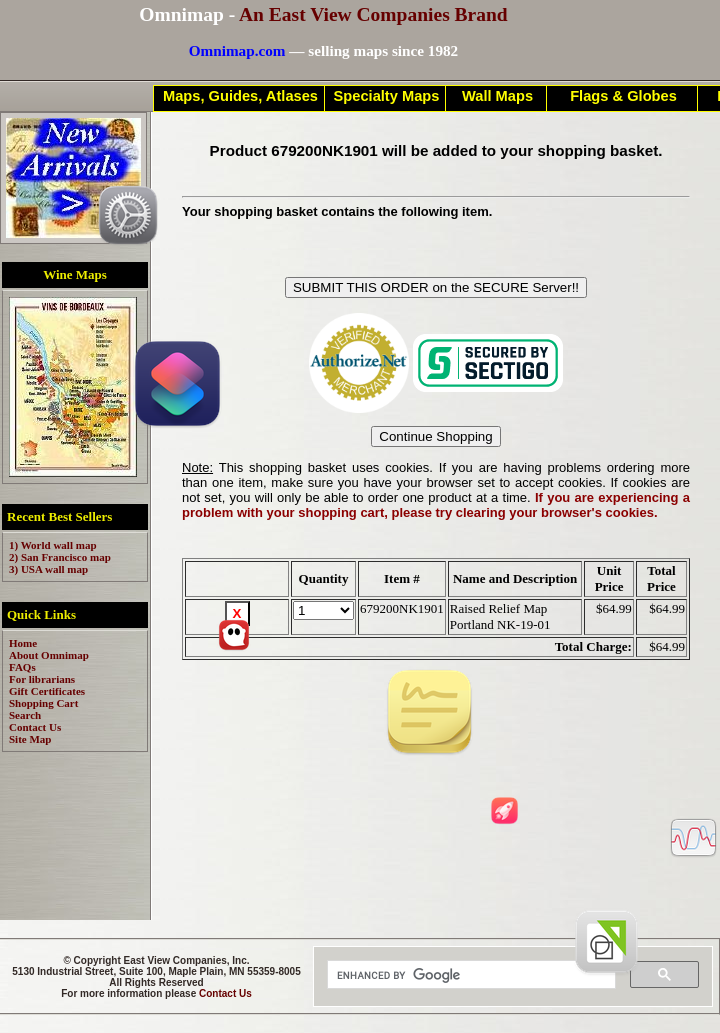 This screenshot has width=720, height=1033. Describe the element at coordinates (504, 810) in the screenshot. I see `launch the games app` at that location.